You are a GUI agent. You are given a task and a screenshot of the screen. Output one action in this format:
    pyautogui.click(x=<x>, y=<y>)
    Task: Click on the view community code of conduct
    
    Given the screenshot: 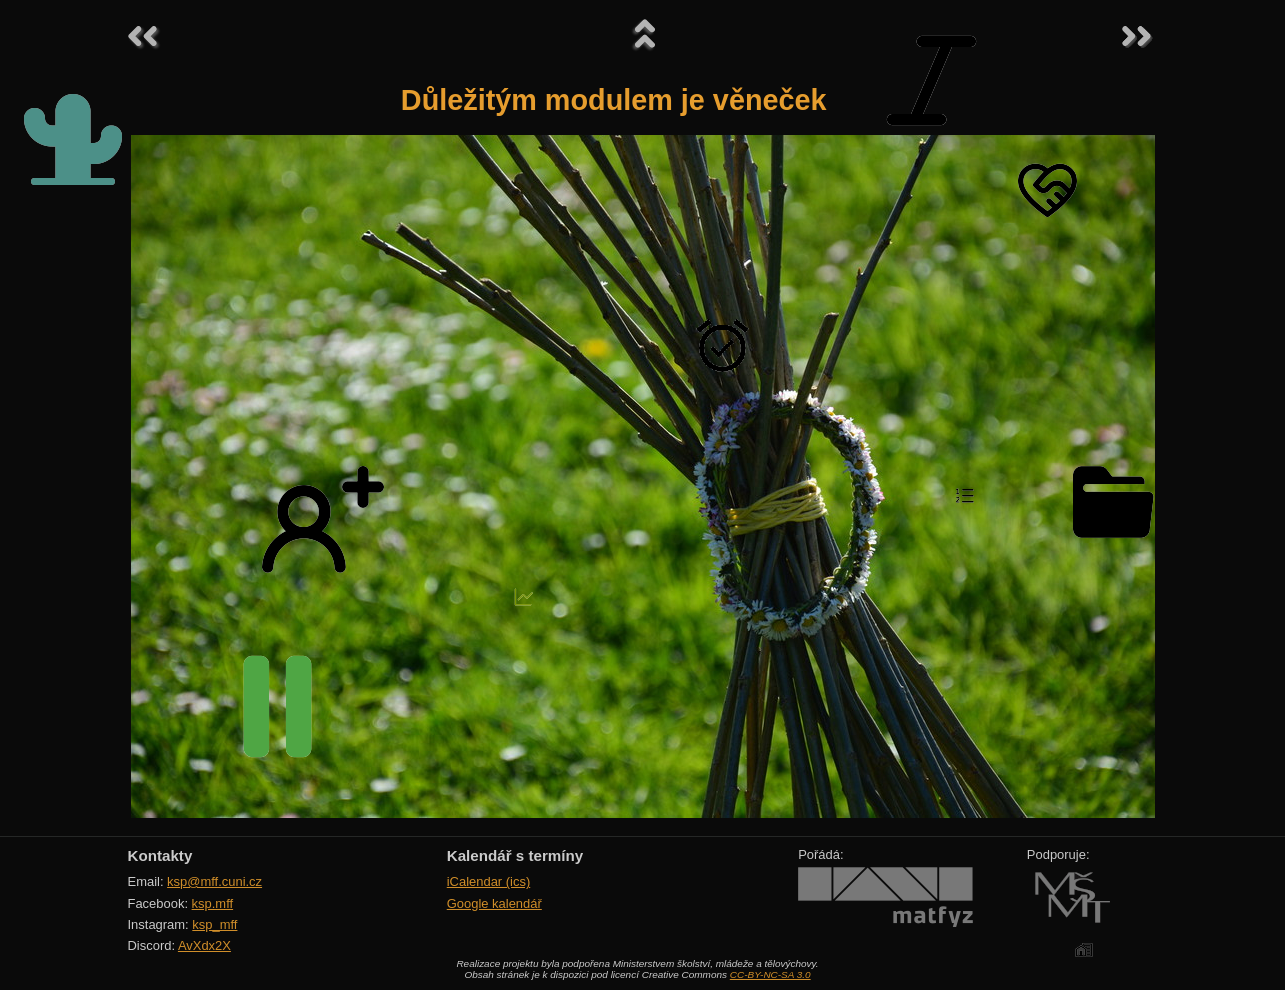 What is the action you would take?
    pyautogui.click(x=1047, y=189)
    